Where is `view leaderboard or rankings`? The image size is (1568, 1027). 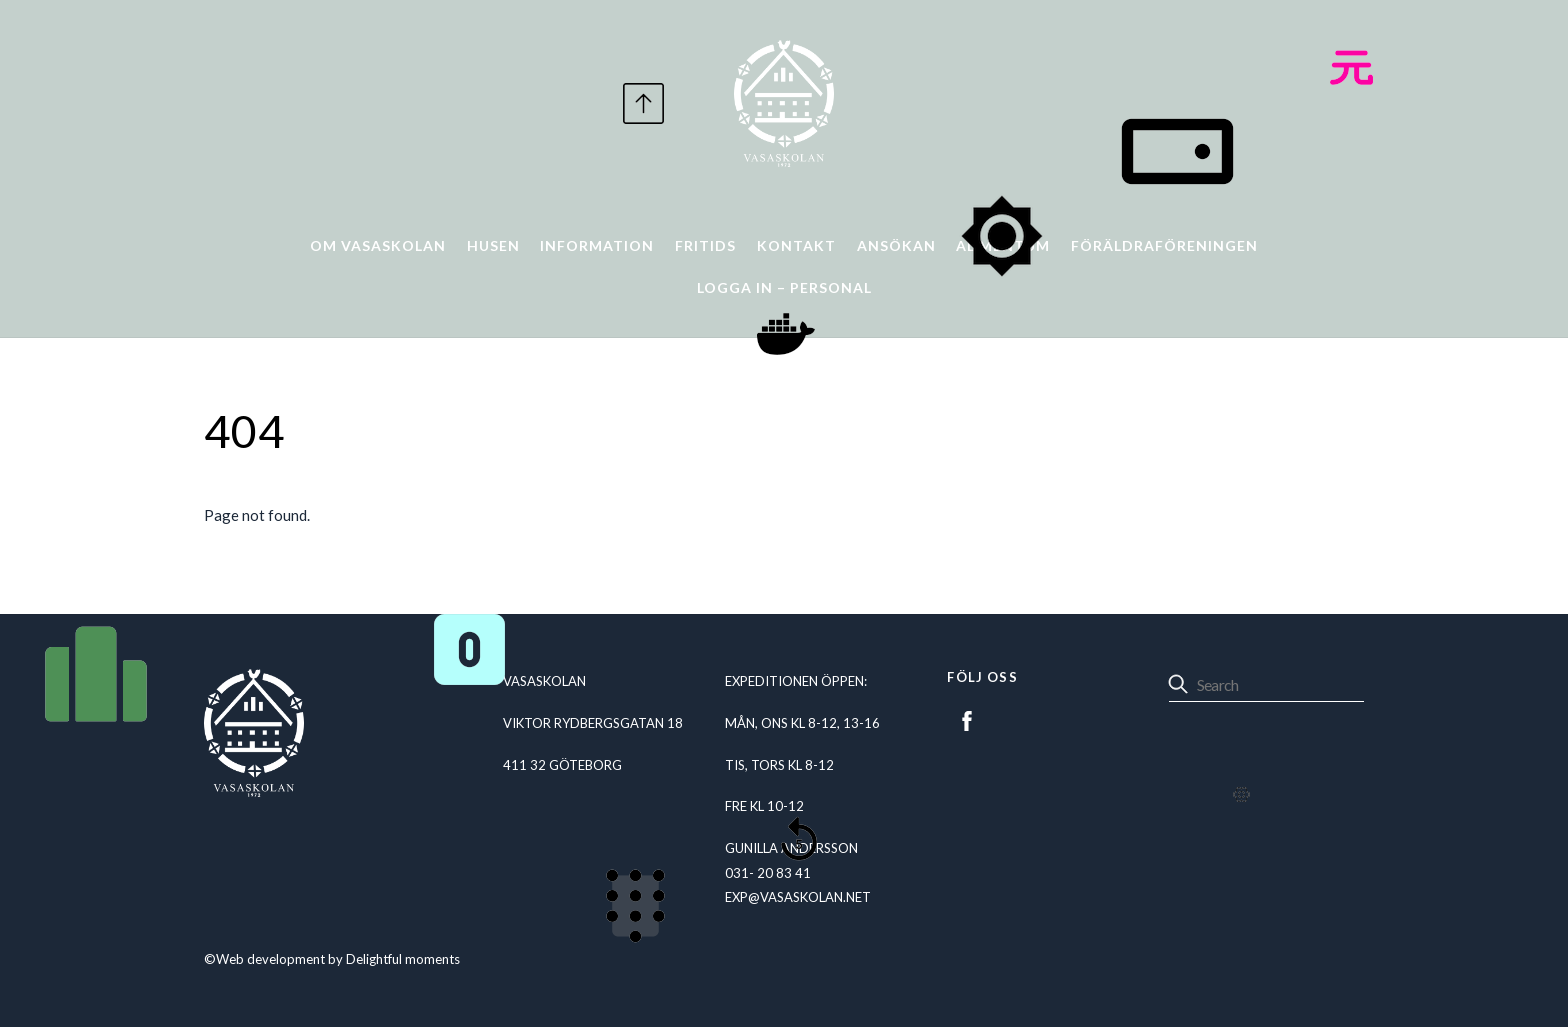 view leaderboard or rankings is located at coordinates (96, 674).